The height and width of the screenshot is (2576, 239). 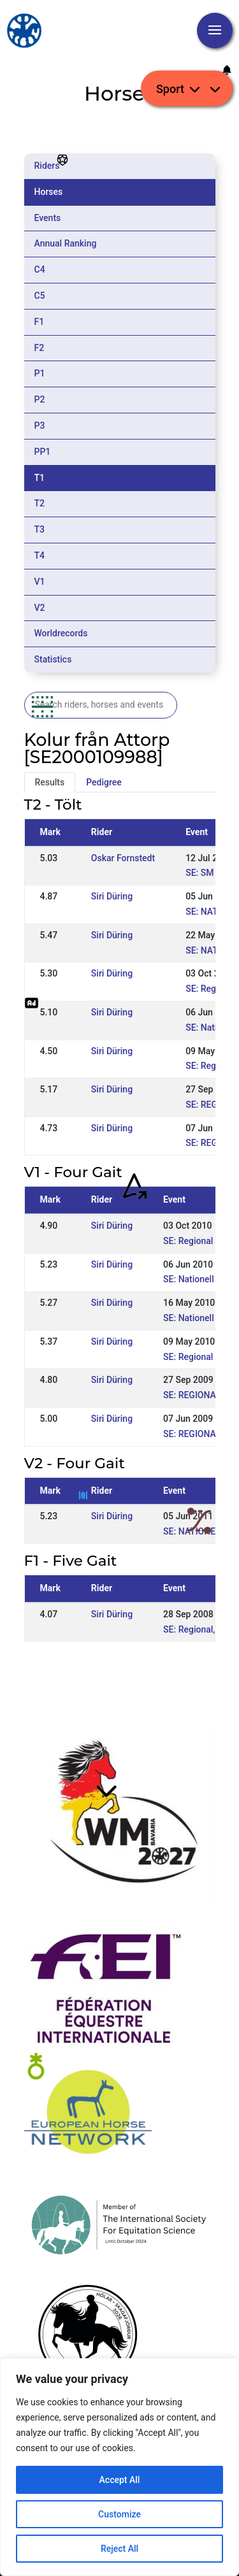 I want to click on share your current location, so click(x=134, y=1185).